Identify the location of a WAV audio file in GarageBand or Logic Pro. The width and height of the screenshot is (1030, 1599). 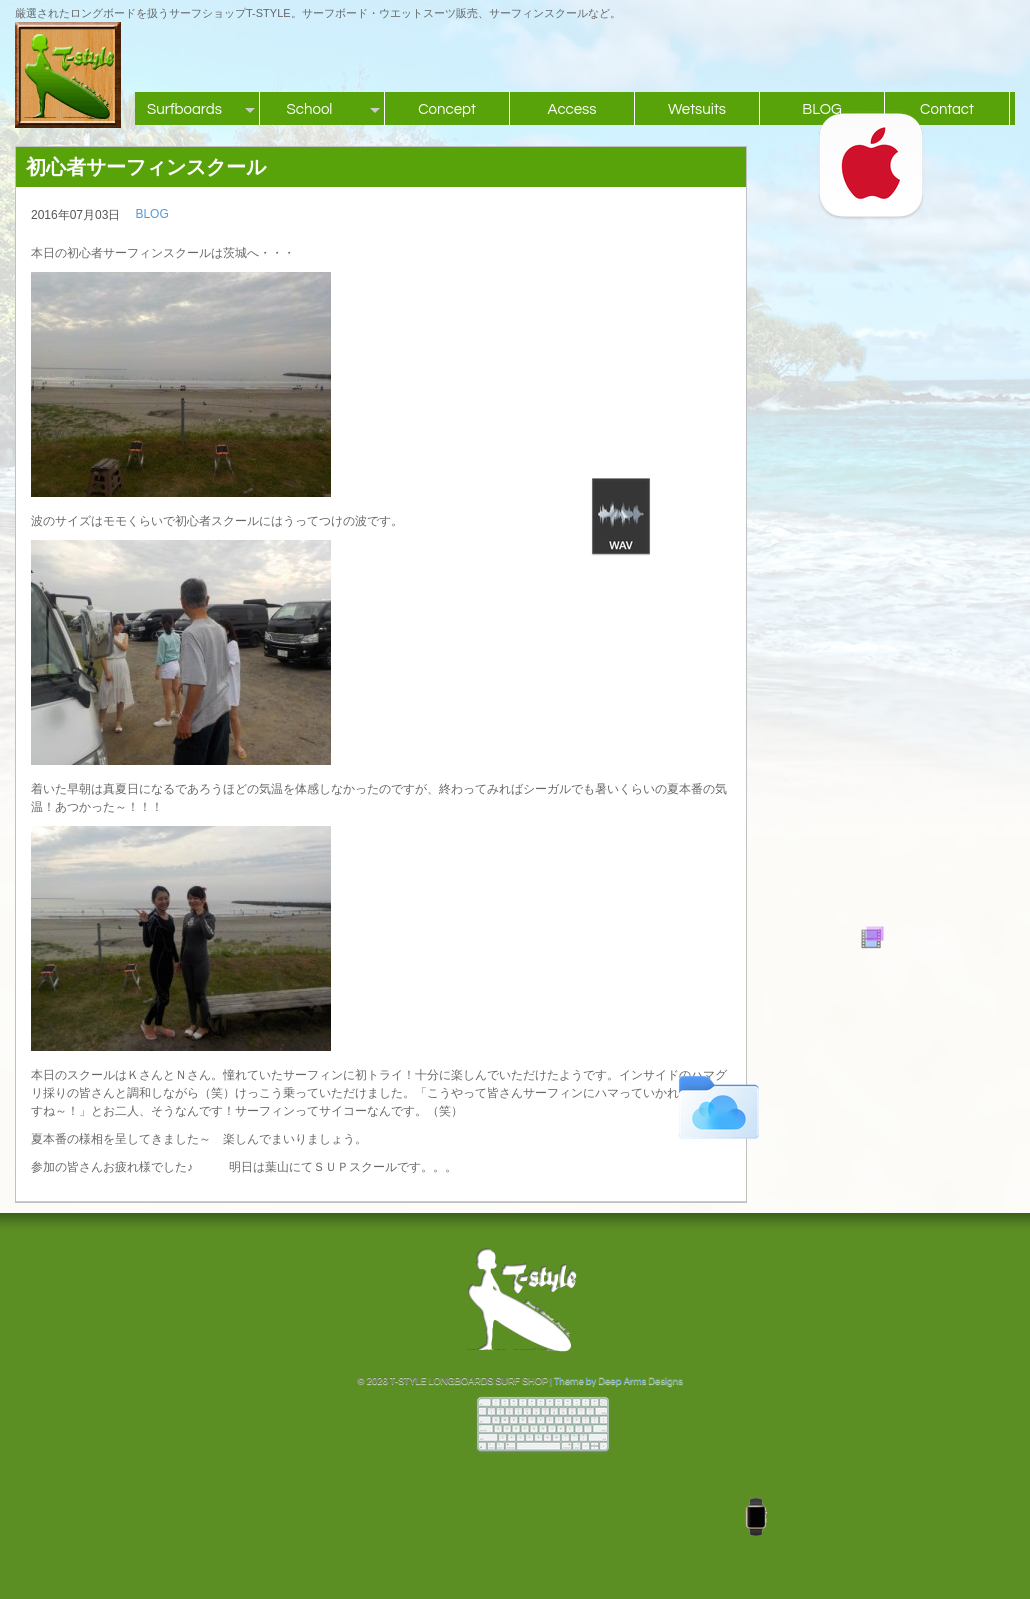
(621, 518).